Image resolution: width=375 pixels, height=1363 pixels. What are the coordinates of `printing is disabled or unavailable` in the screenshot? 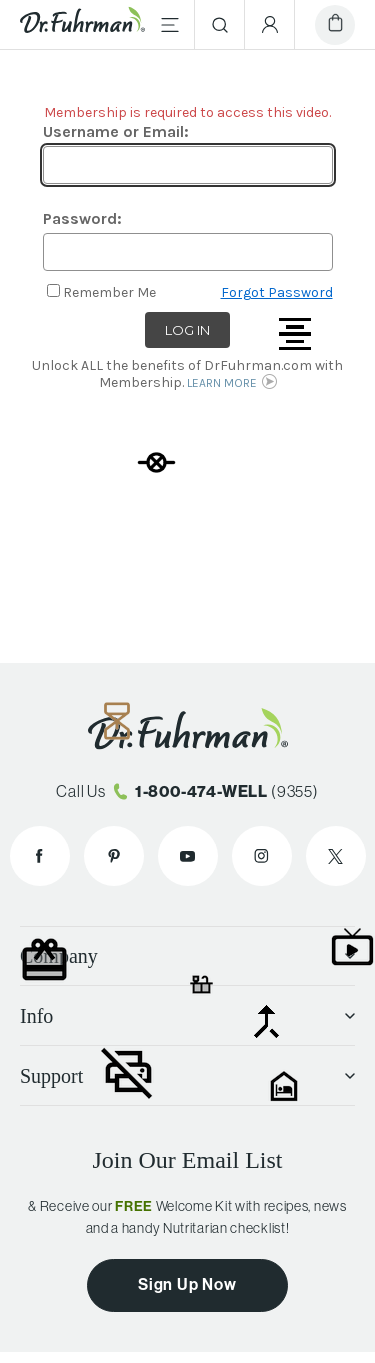 It's located at (128, 1071).